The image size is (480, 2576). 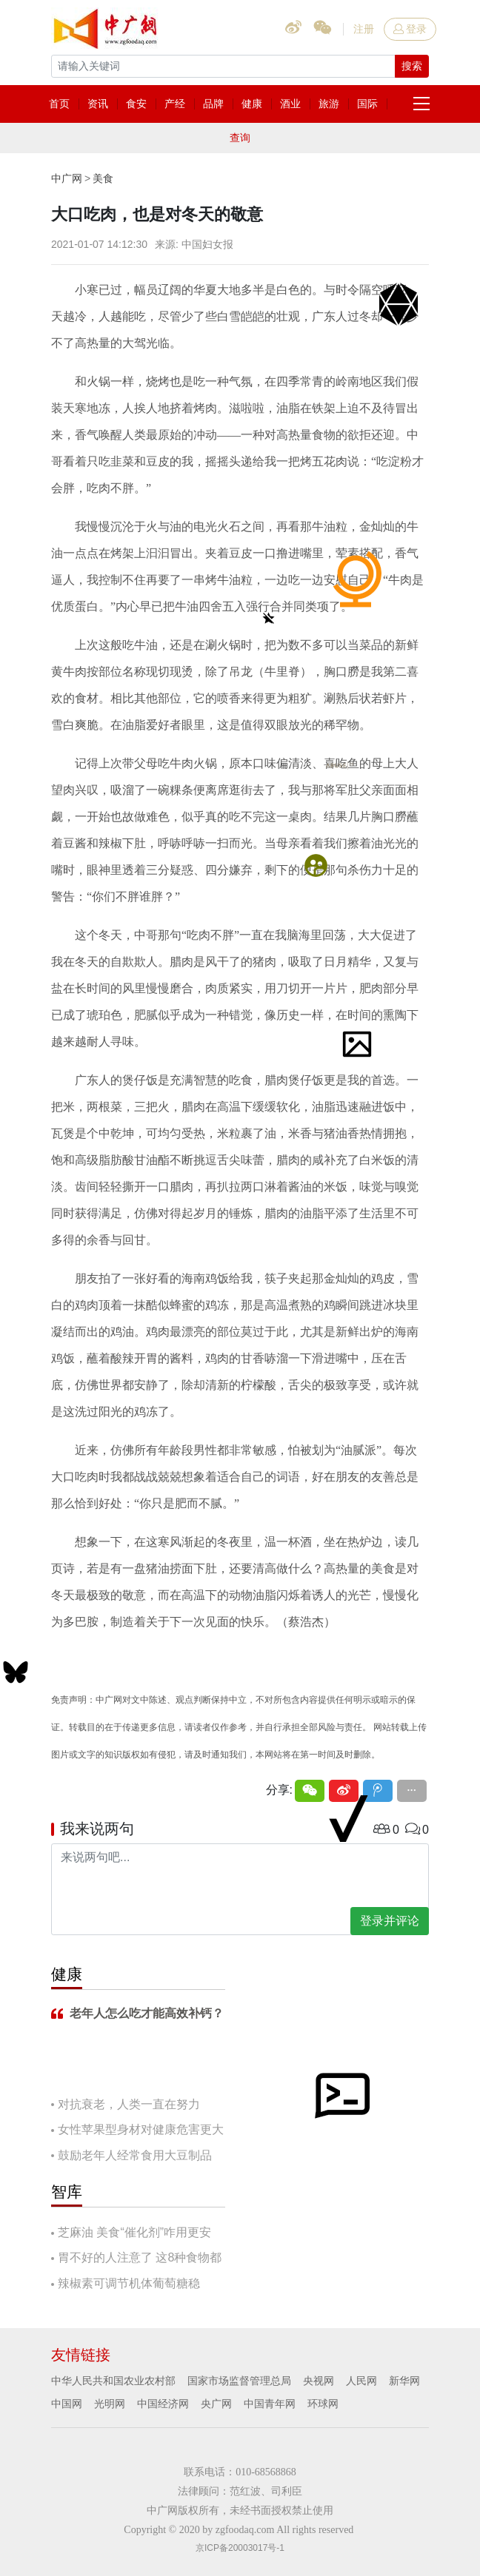 I want to click on view or browse images, so click(x=357, y=1044).